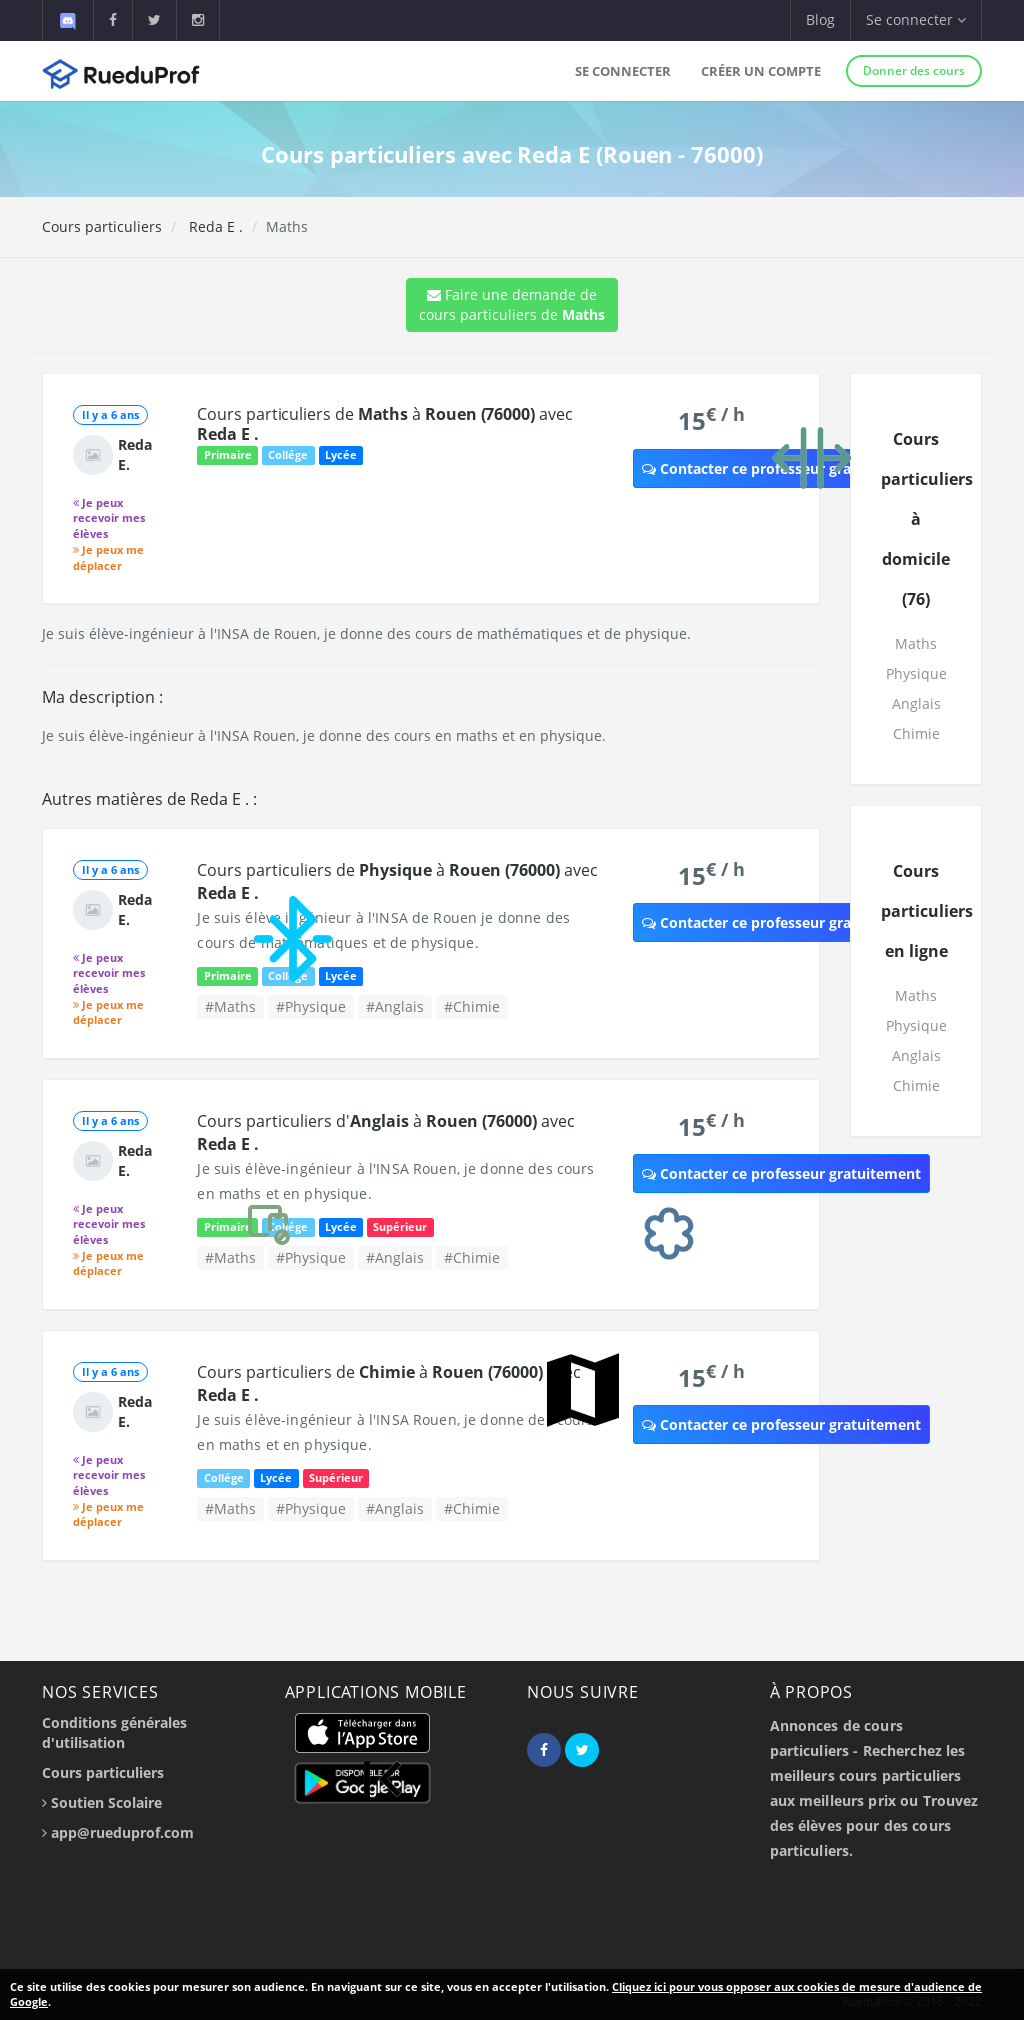 Image resolution: width=1024 pixels, height=2020 pixels. Describe the element at coordinates (293, 939) in the screenshot. I see `indicates an active bluetooth connection` at that location.